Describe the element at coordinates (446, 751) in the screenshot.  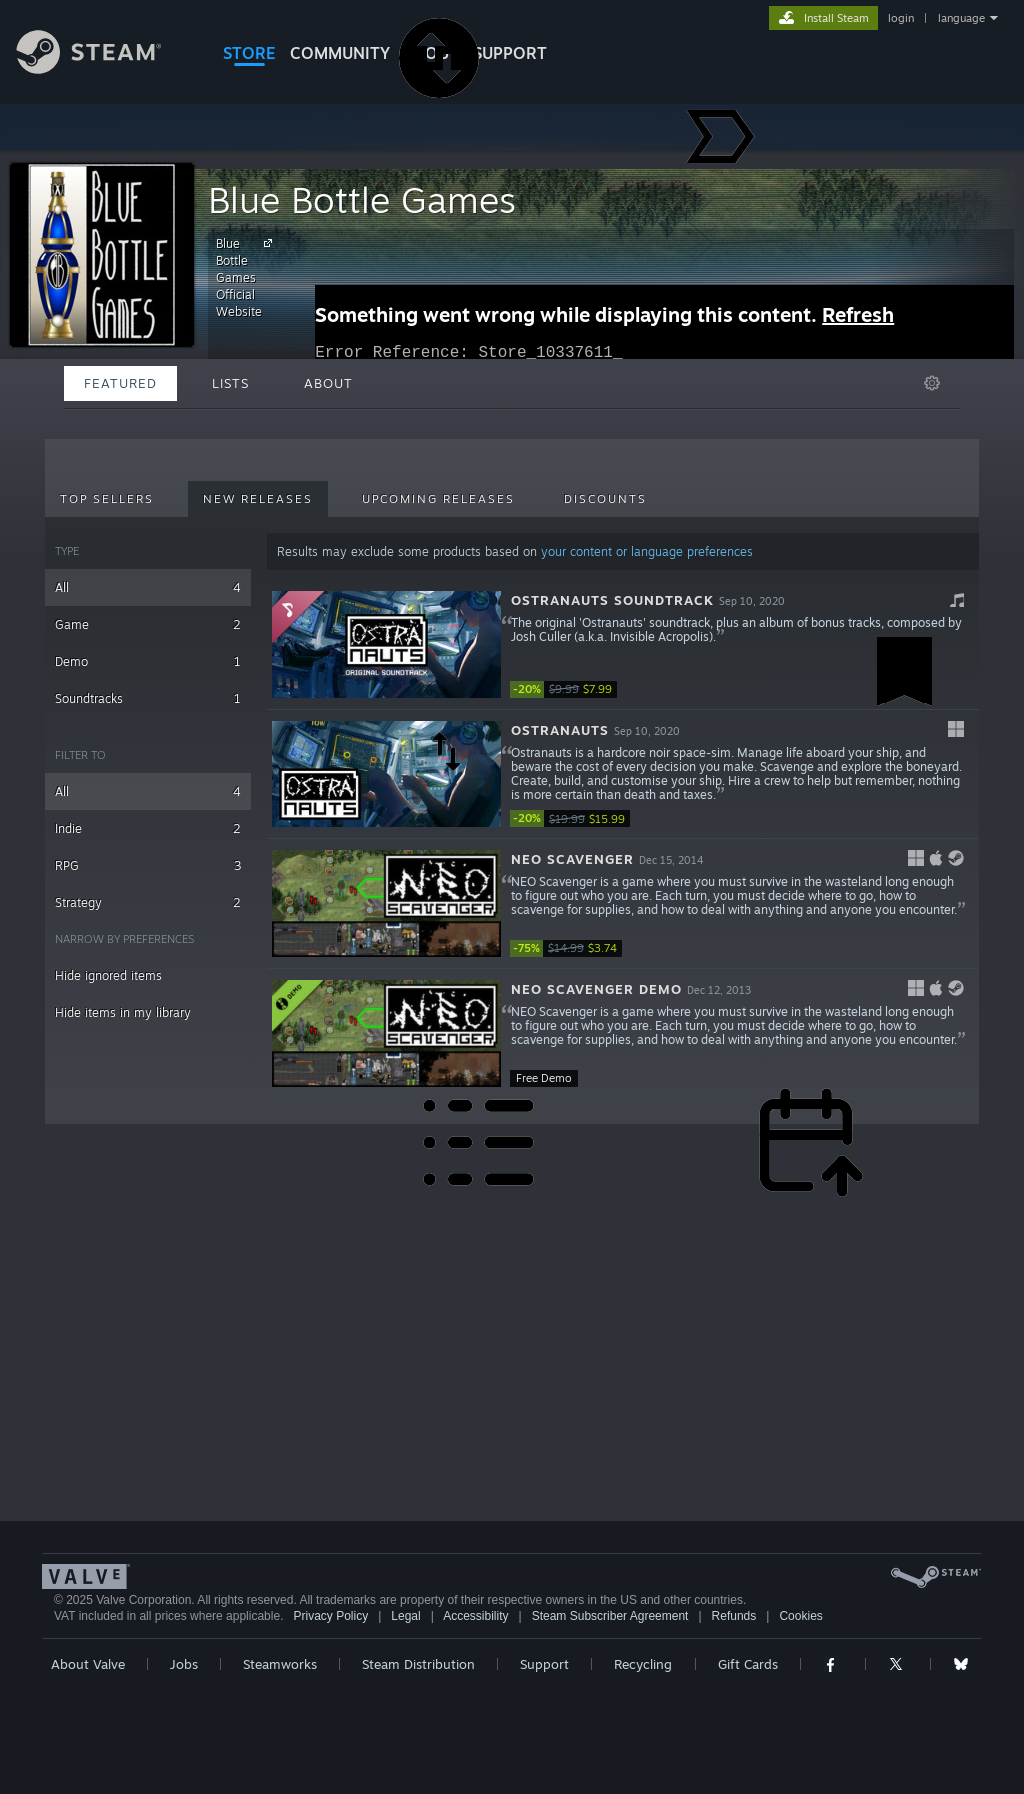
I see `swap or reverse the order of items` at that location.